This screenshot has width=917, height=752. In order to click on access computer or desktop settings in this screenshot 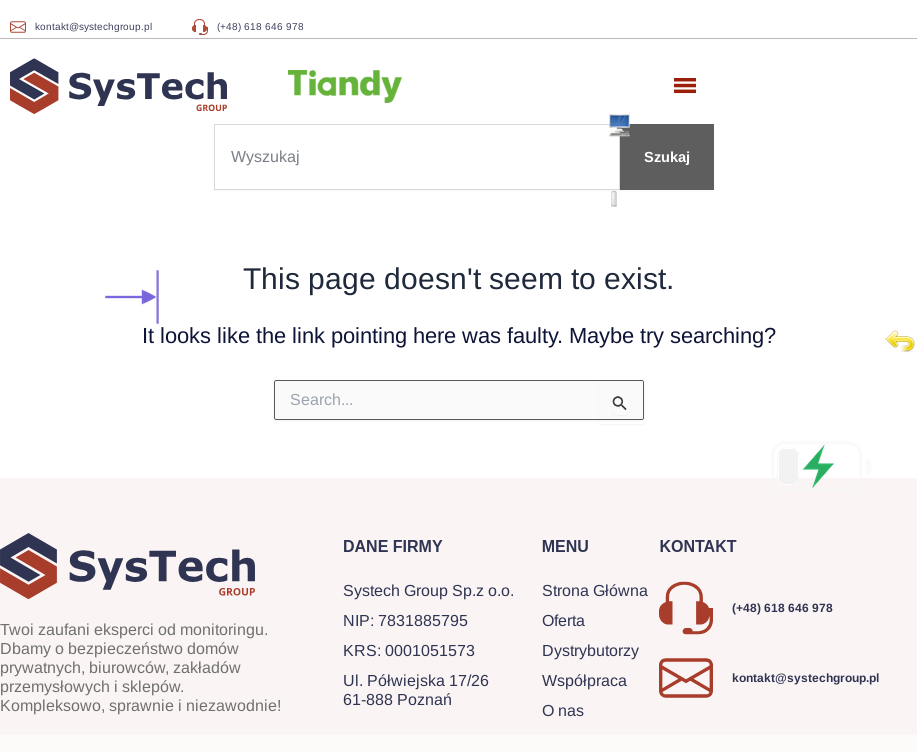, I will do `click(619, 125)`.